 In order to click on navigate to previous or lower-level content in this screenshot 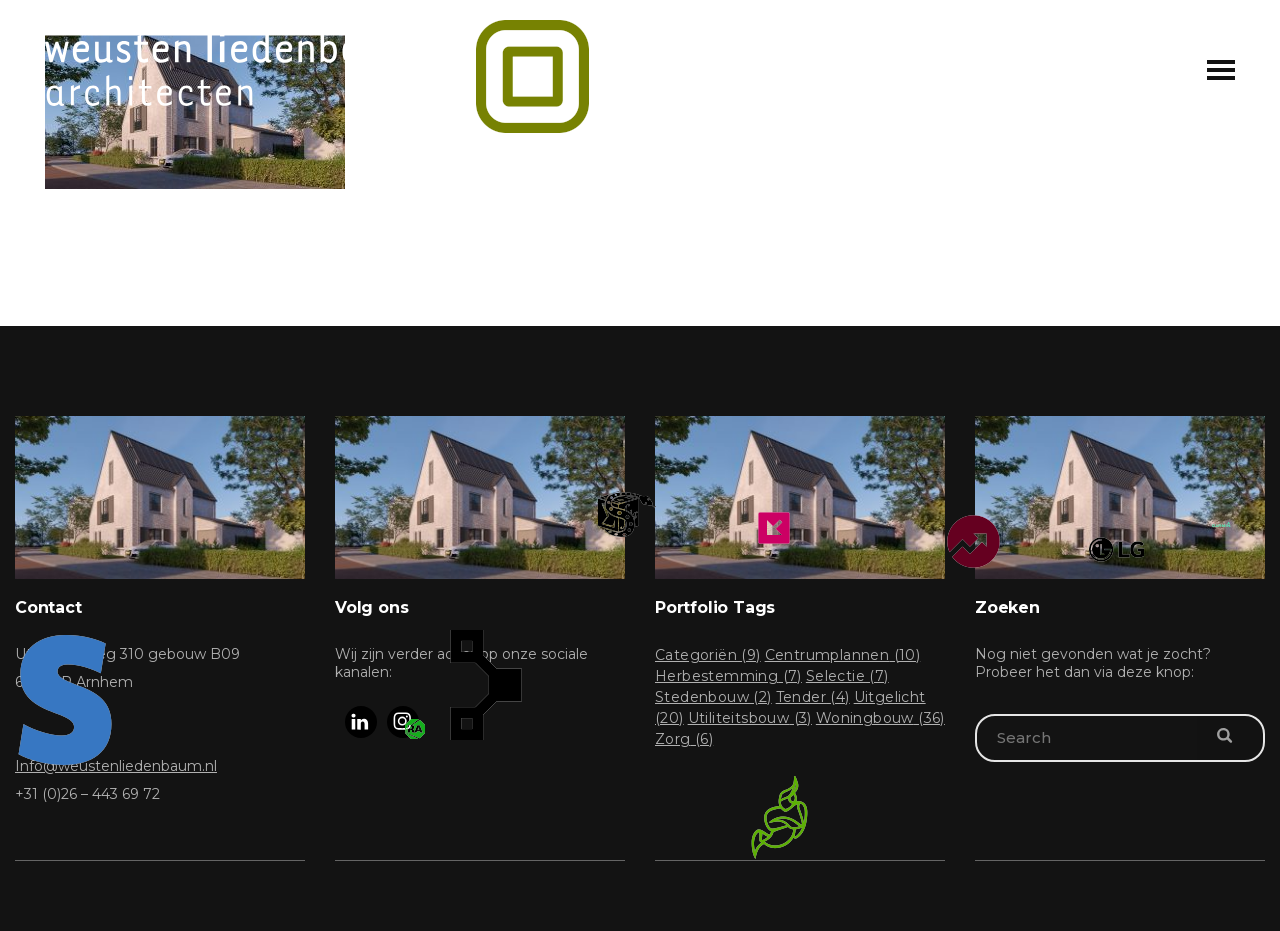, I will do `click(774, 528)`.